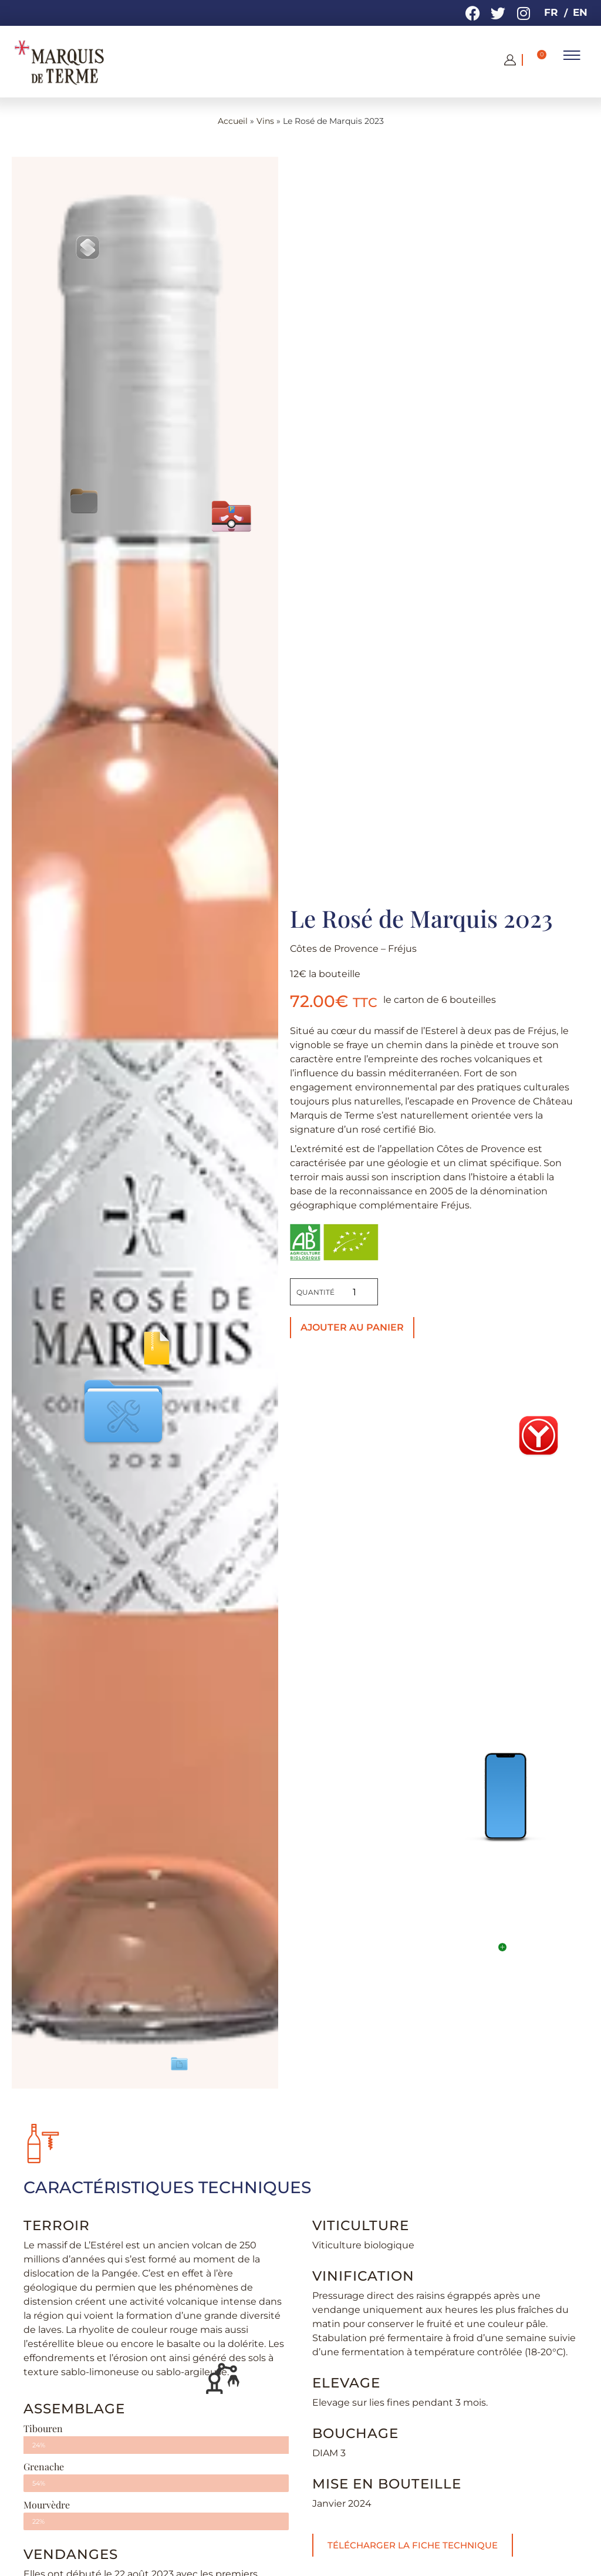  What do you see at coordinates (538, 1435) in the screenshot?
I see `open the Yandex app` at bounding box center [538, 1435].